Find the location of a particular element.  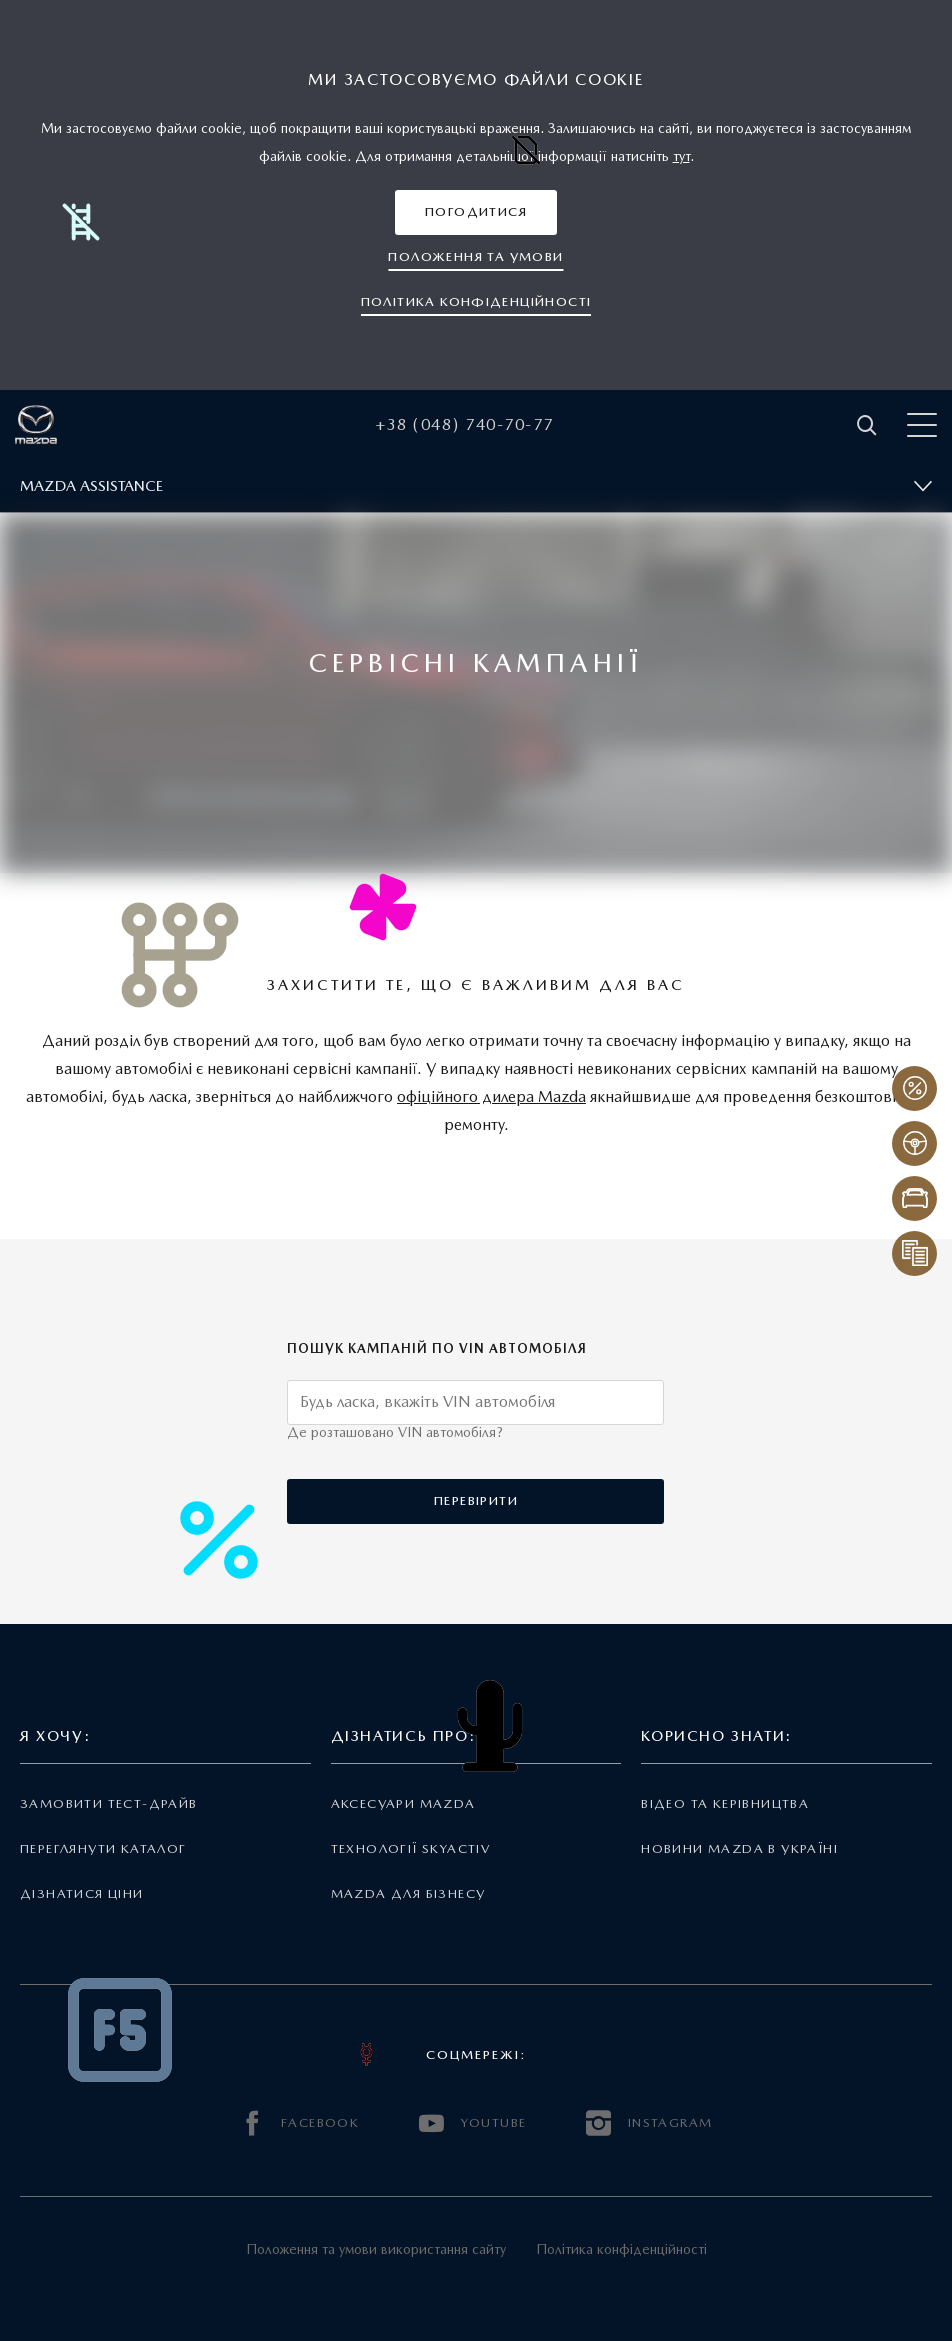

select hermaphrodite/intersex gender identity is located at coordinates (366, 2054).